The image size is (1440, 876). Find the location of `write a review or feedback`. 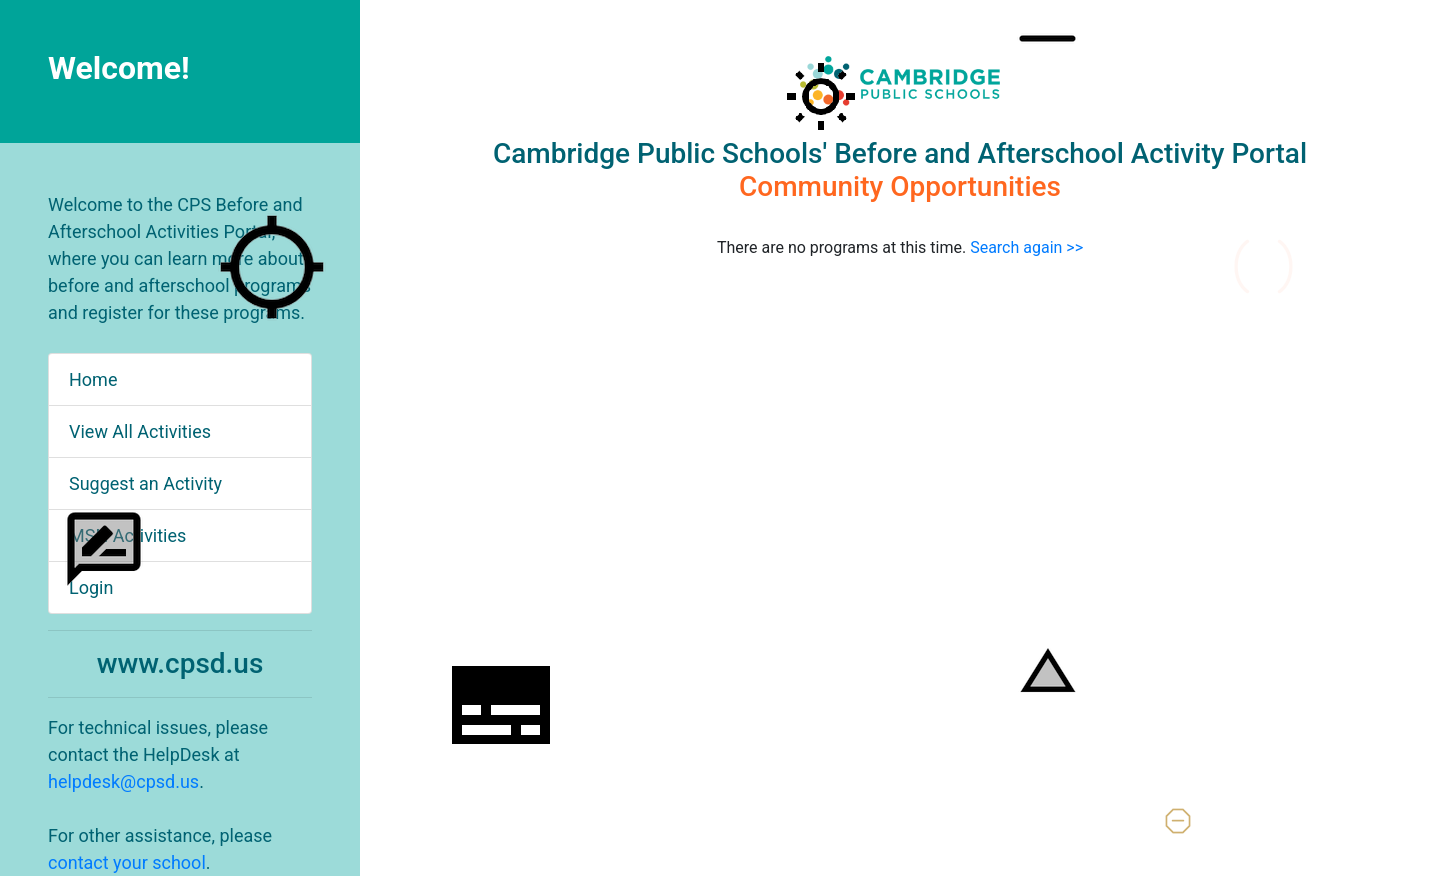

write a review or feedback is located at coordinates (104, 549).